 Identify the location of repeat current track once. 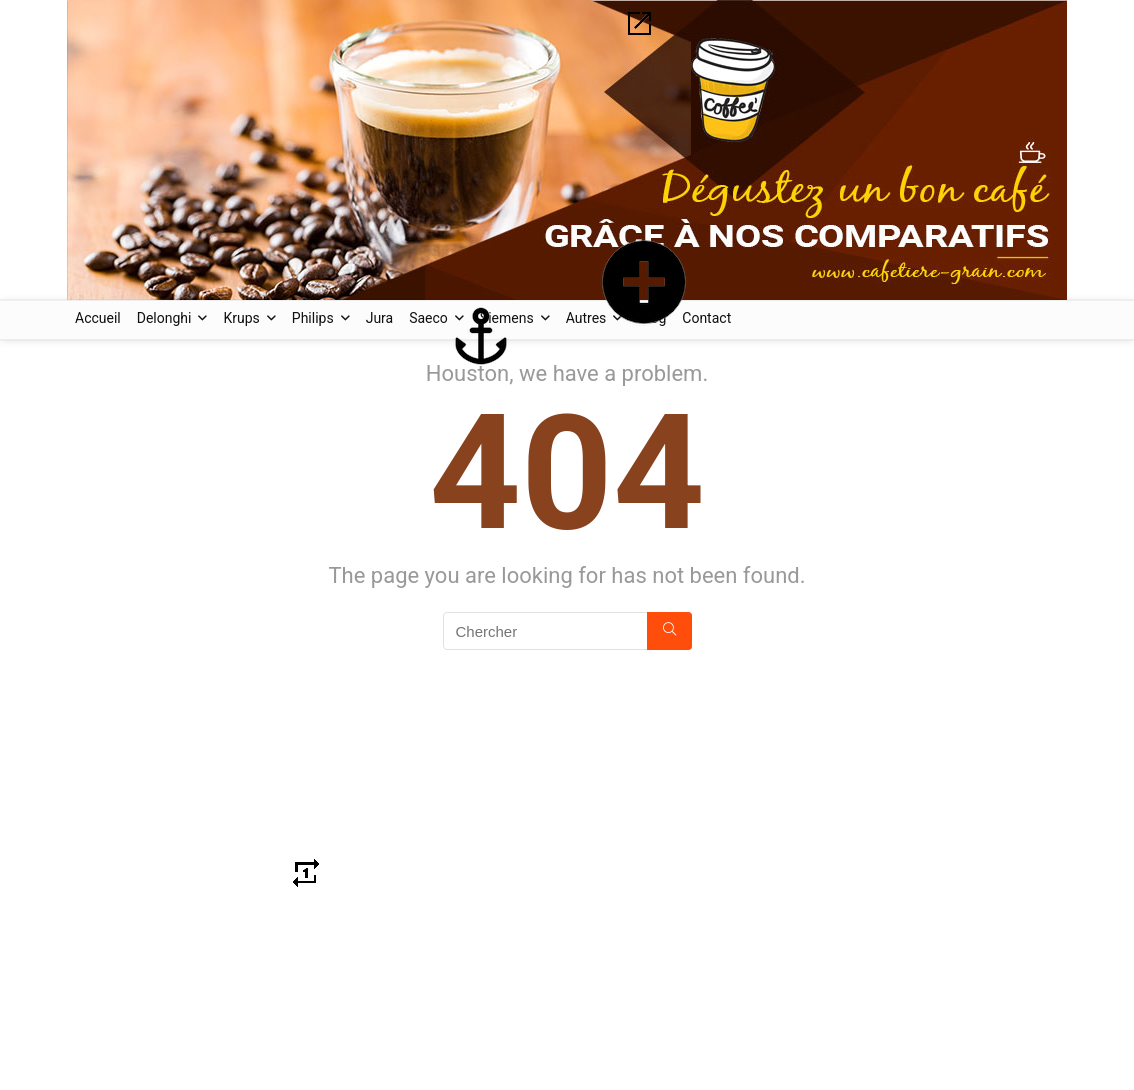
(306, 873).